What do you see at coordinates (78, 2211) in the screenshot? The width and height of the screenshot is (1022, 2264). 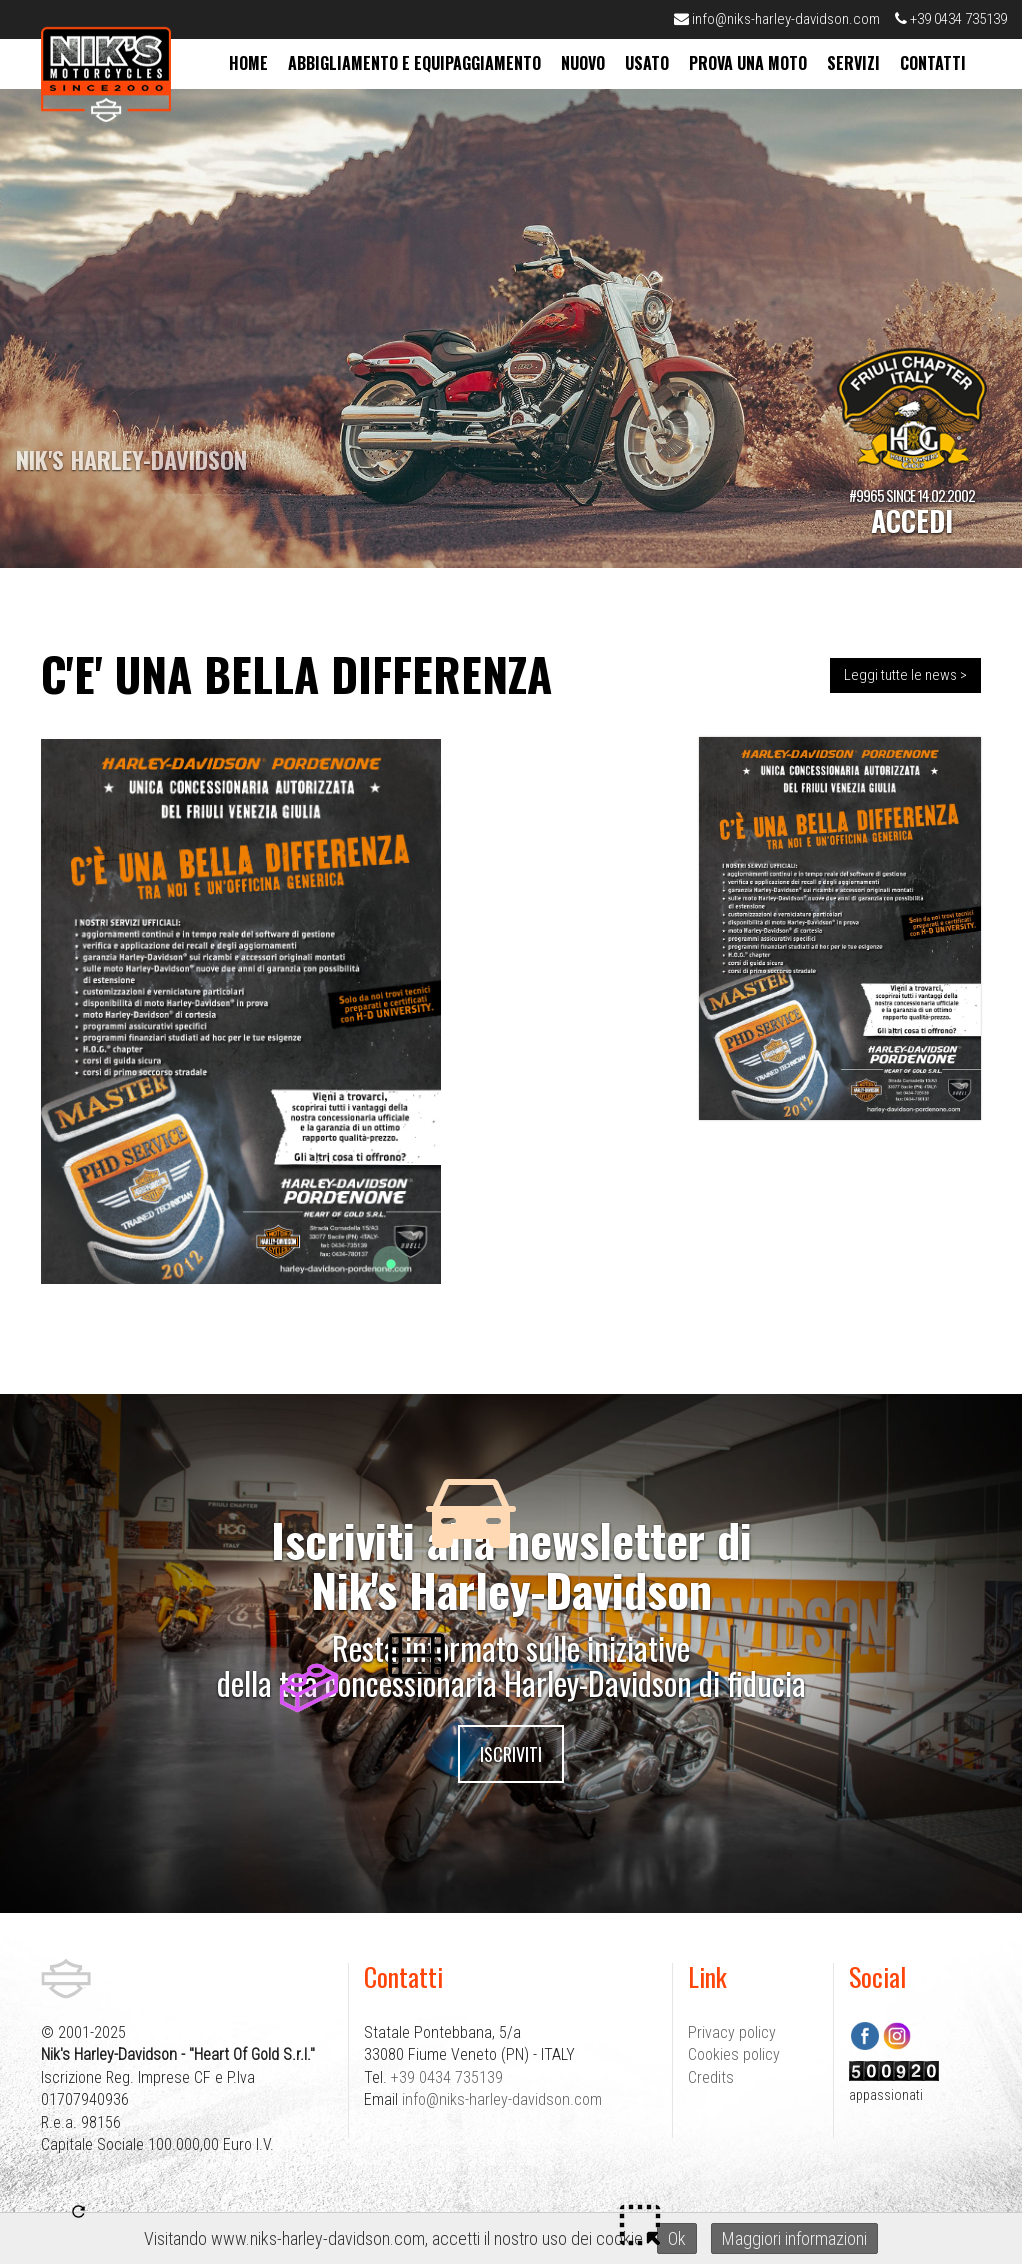 I see `refresh or reload the current page` at bounding box center [78, 2211].